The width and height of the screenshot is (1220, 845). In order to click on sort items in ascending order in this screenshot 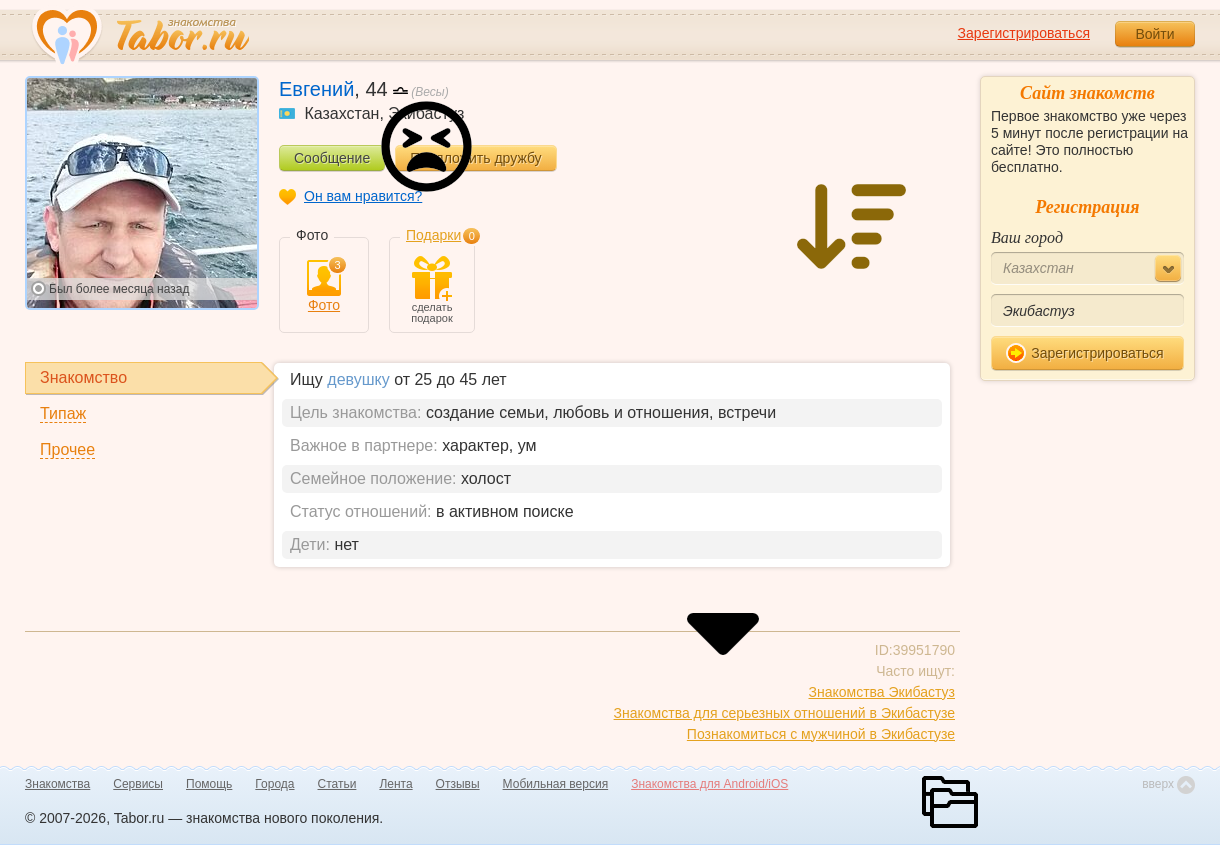, I will do `click(851, 226)`.